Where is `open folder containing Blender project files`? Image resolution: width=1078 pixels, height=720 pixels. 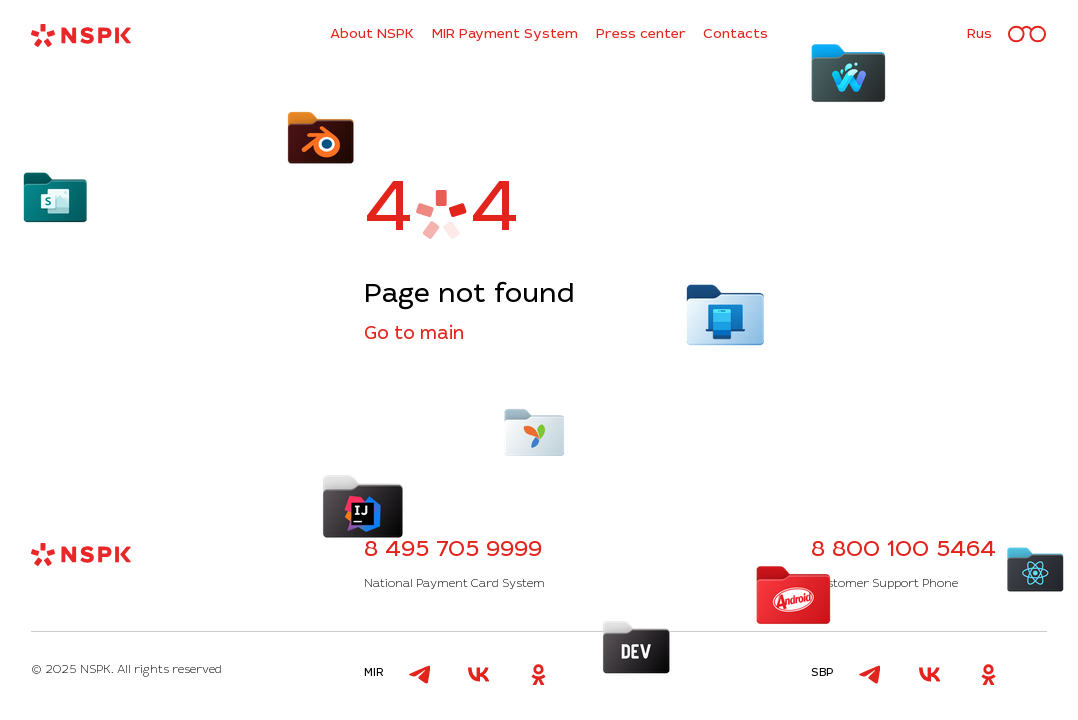
open folder containing Blender project files is located at coordinates (320, 139).